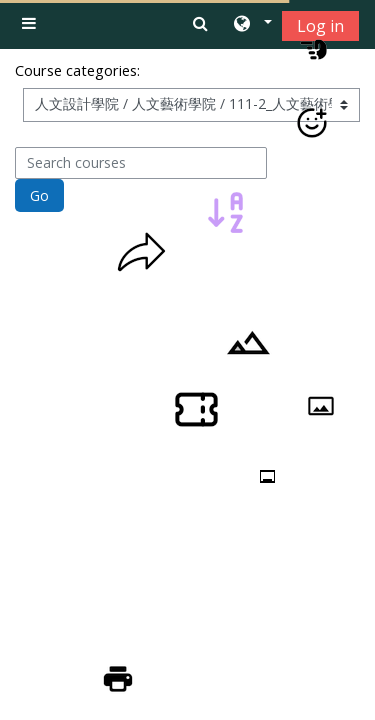  I want to click on go back to the previous screen, so click(313, 49).